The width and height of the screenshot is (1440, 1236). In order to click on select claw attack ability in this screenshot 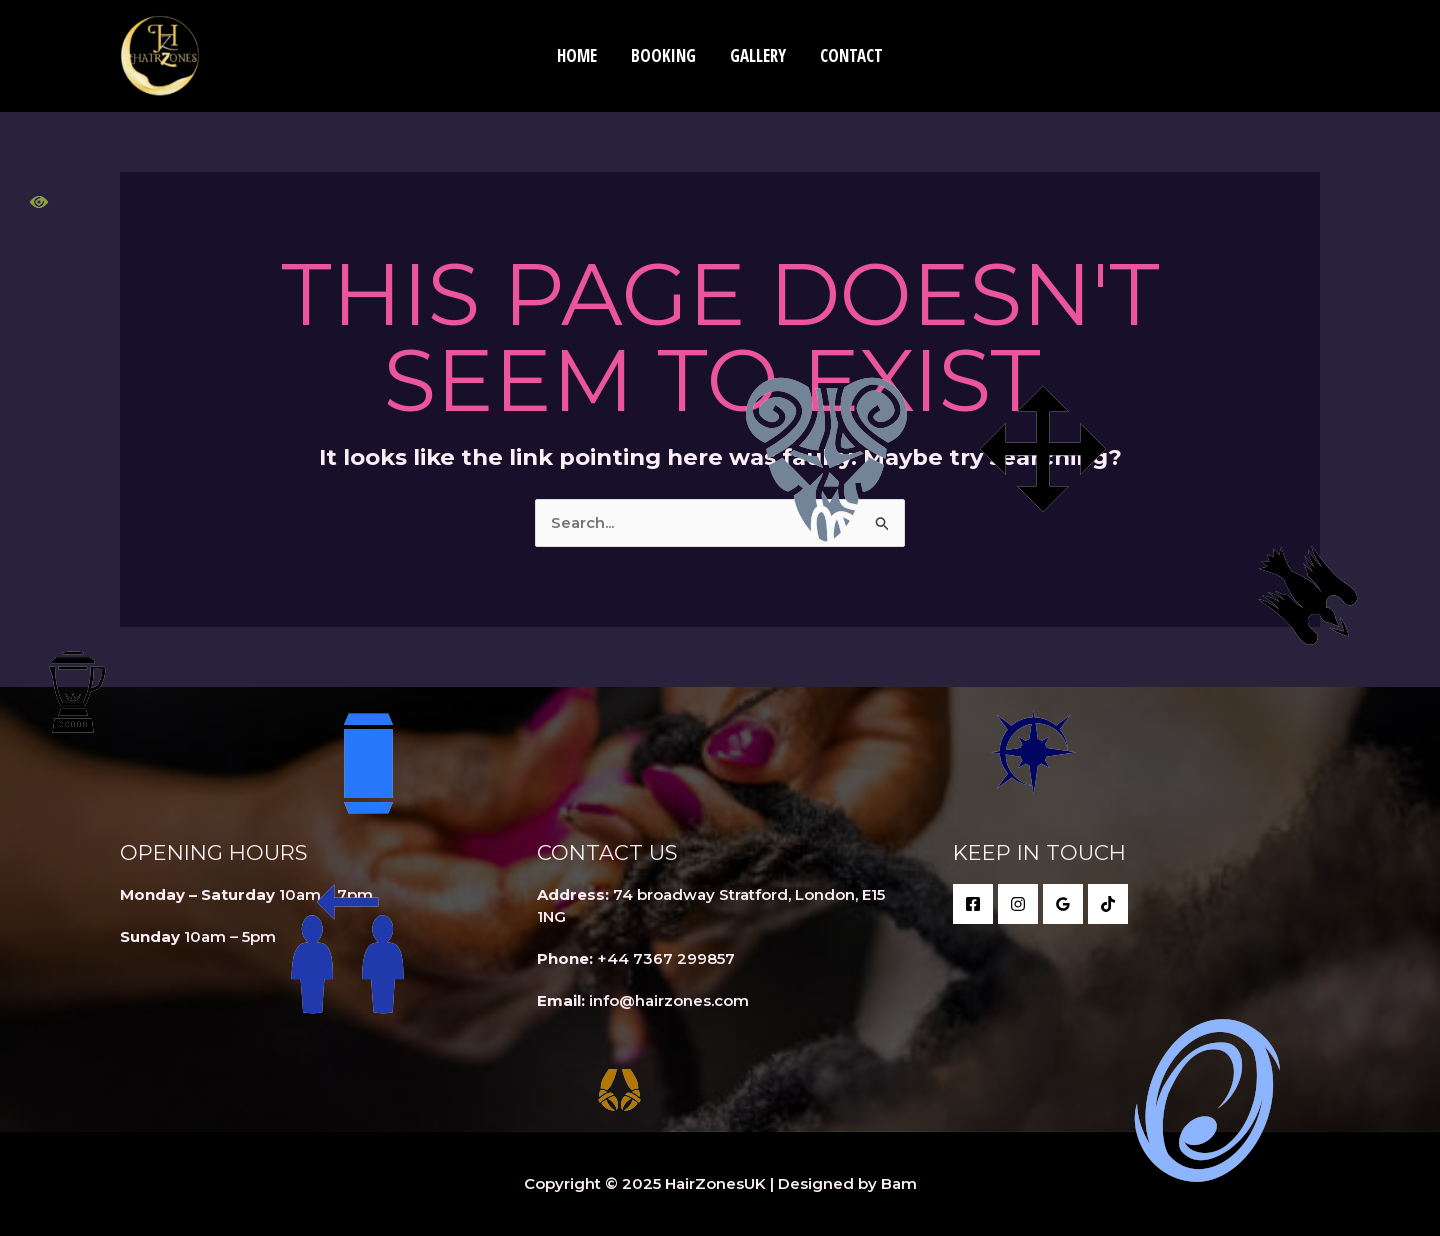, I will do `click(619, 1089)`.